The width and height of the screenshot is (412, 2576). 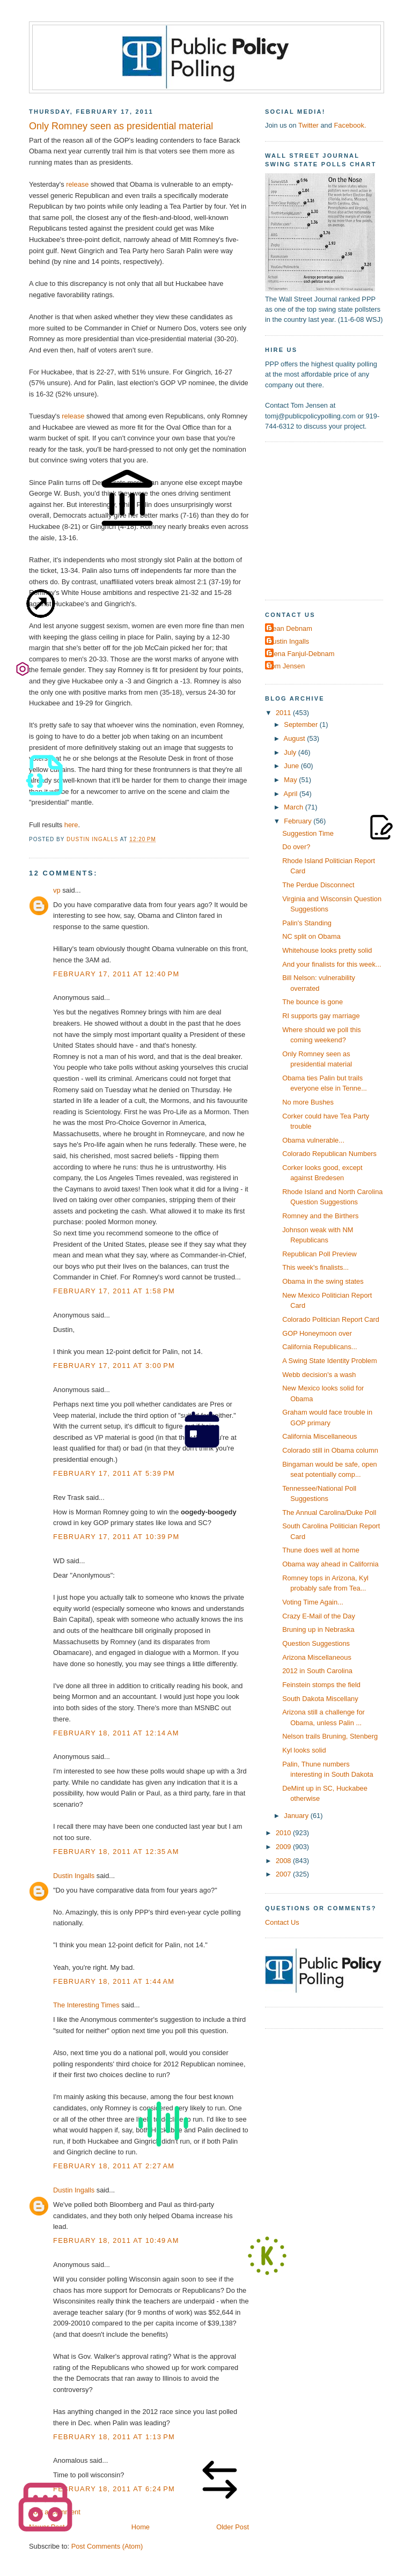 I want to click on access settings or configuration options, so click(x=23, y=669).